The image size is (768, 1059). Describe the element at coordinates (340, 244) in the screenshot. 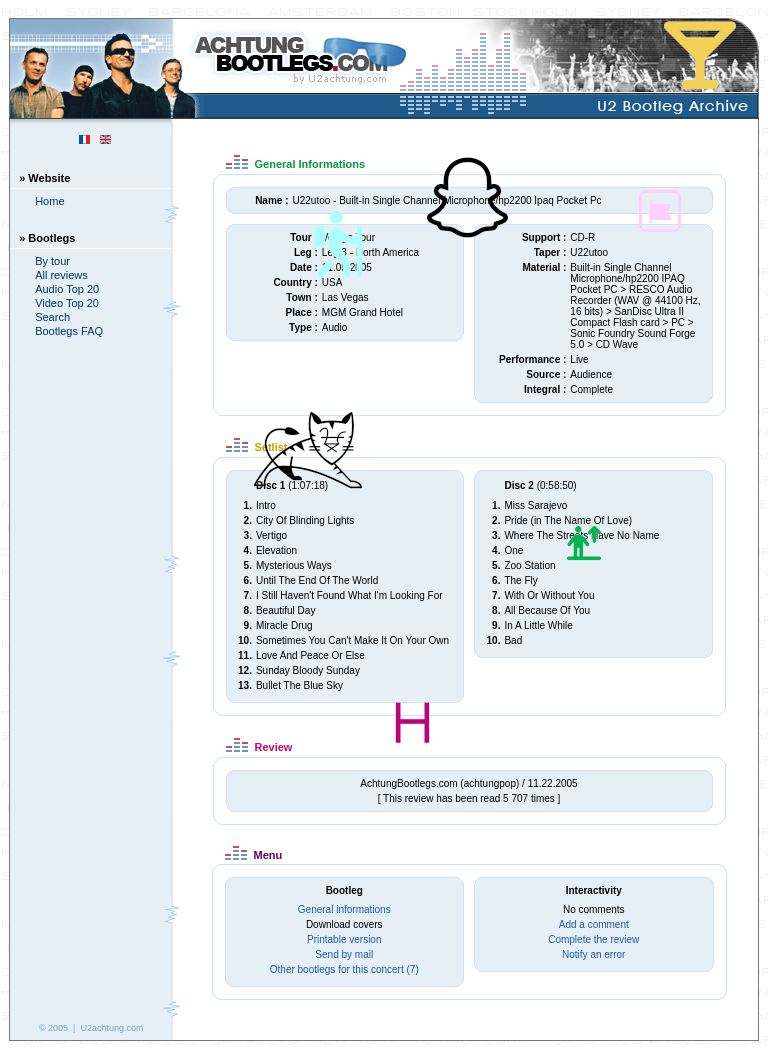

I see `access hiking trails or outdoor activities` at that location.